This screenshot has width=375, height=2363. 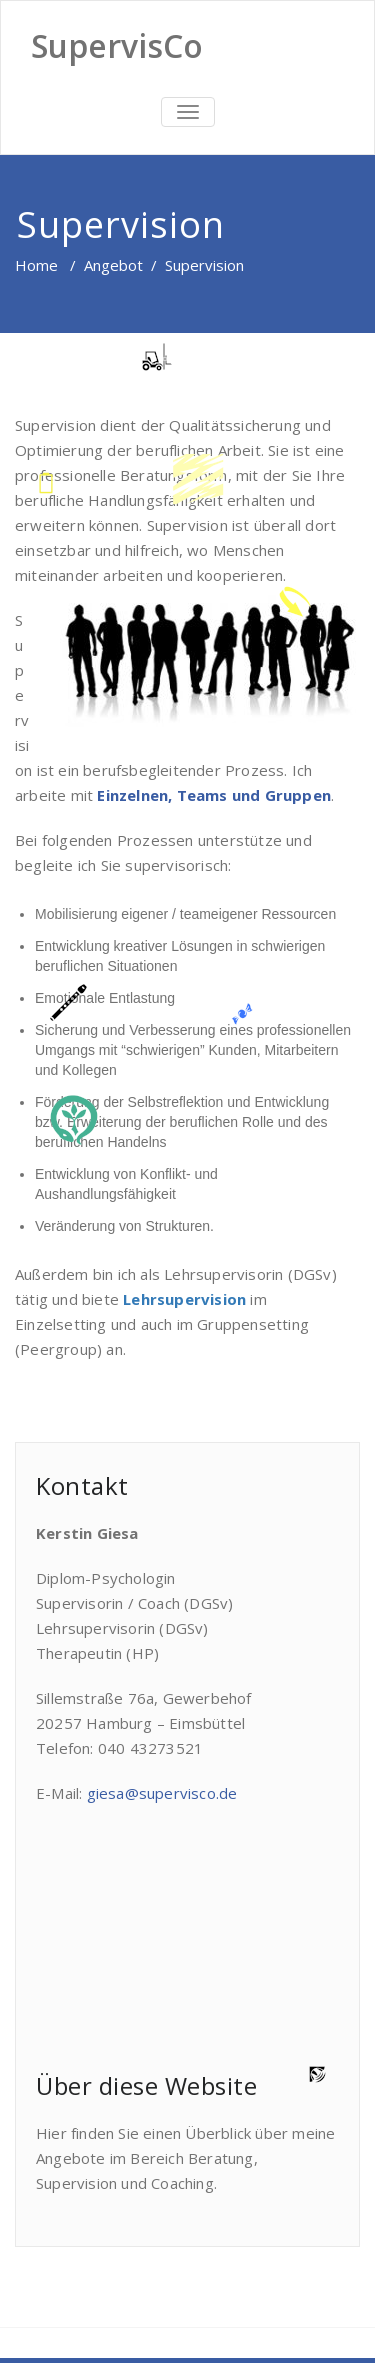 What do you see at coordinates (198, 479) in the screenshot?
I see `indicates signal interference or connection static` at bounding box center [198, 479].